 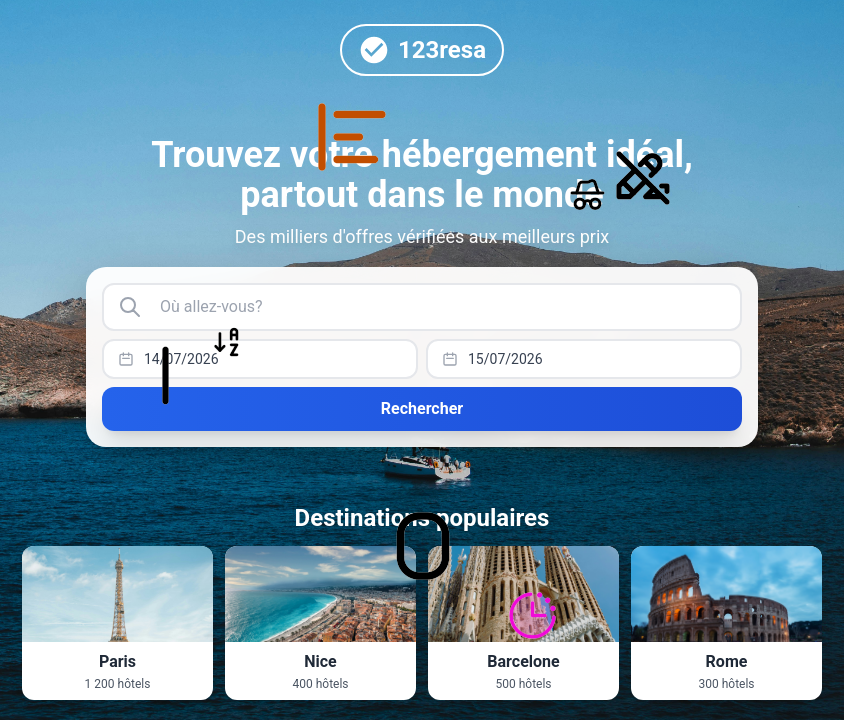 I want to click on the letter "o" character or text indicator, so click(x=423, y=546).